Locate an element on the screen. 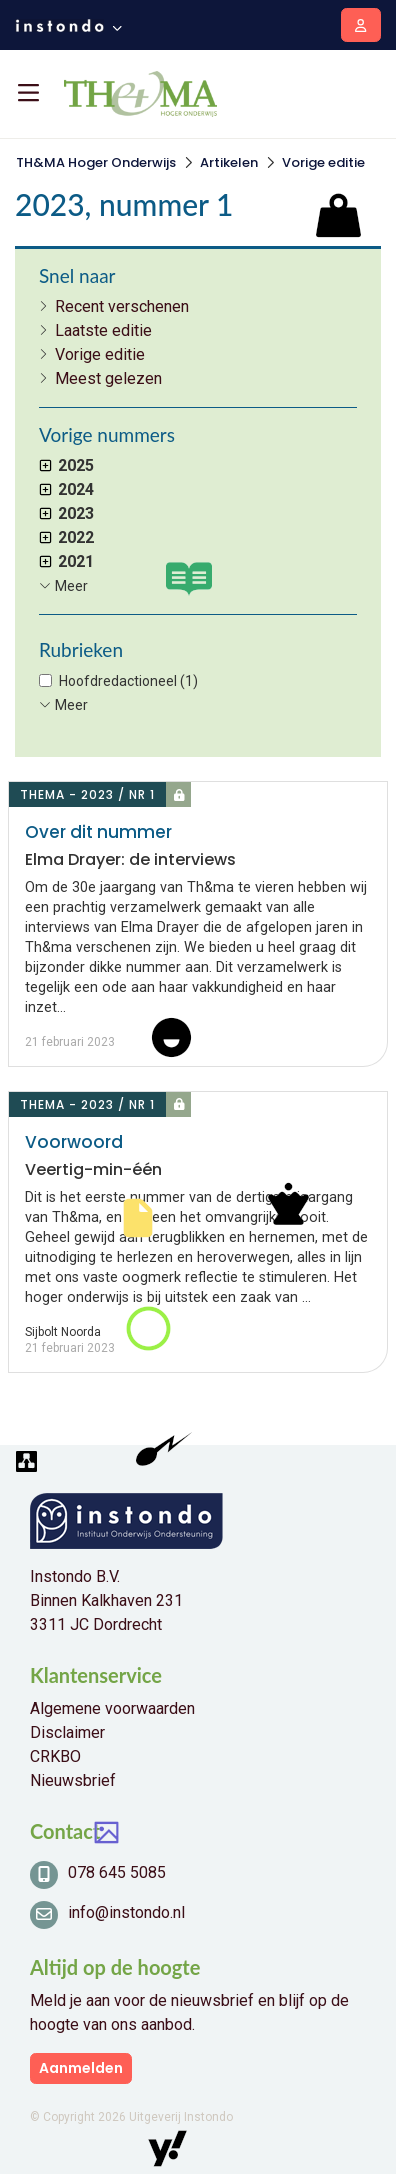 This screenshot has height=2174, width=396. add an emoji reaction is located at coordinates (171, 1037).